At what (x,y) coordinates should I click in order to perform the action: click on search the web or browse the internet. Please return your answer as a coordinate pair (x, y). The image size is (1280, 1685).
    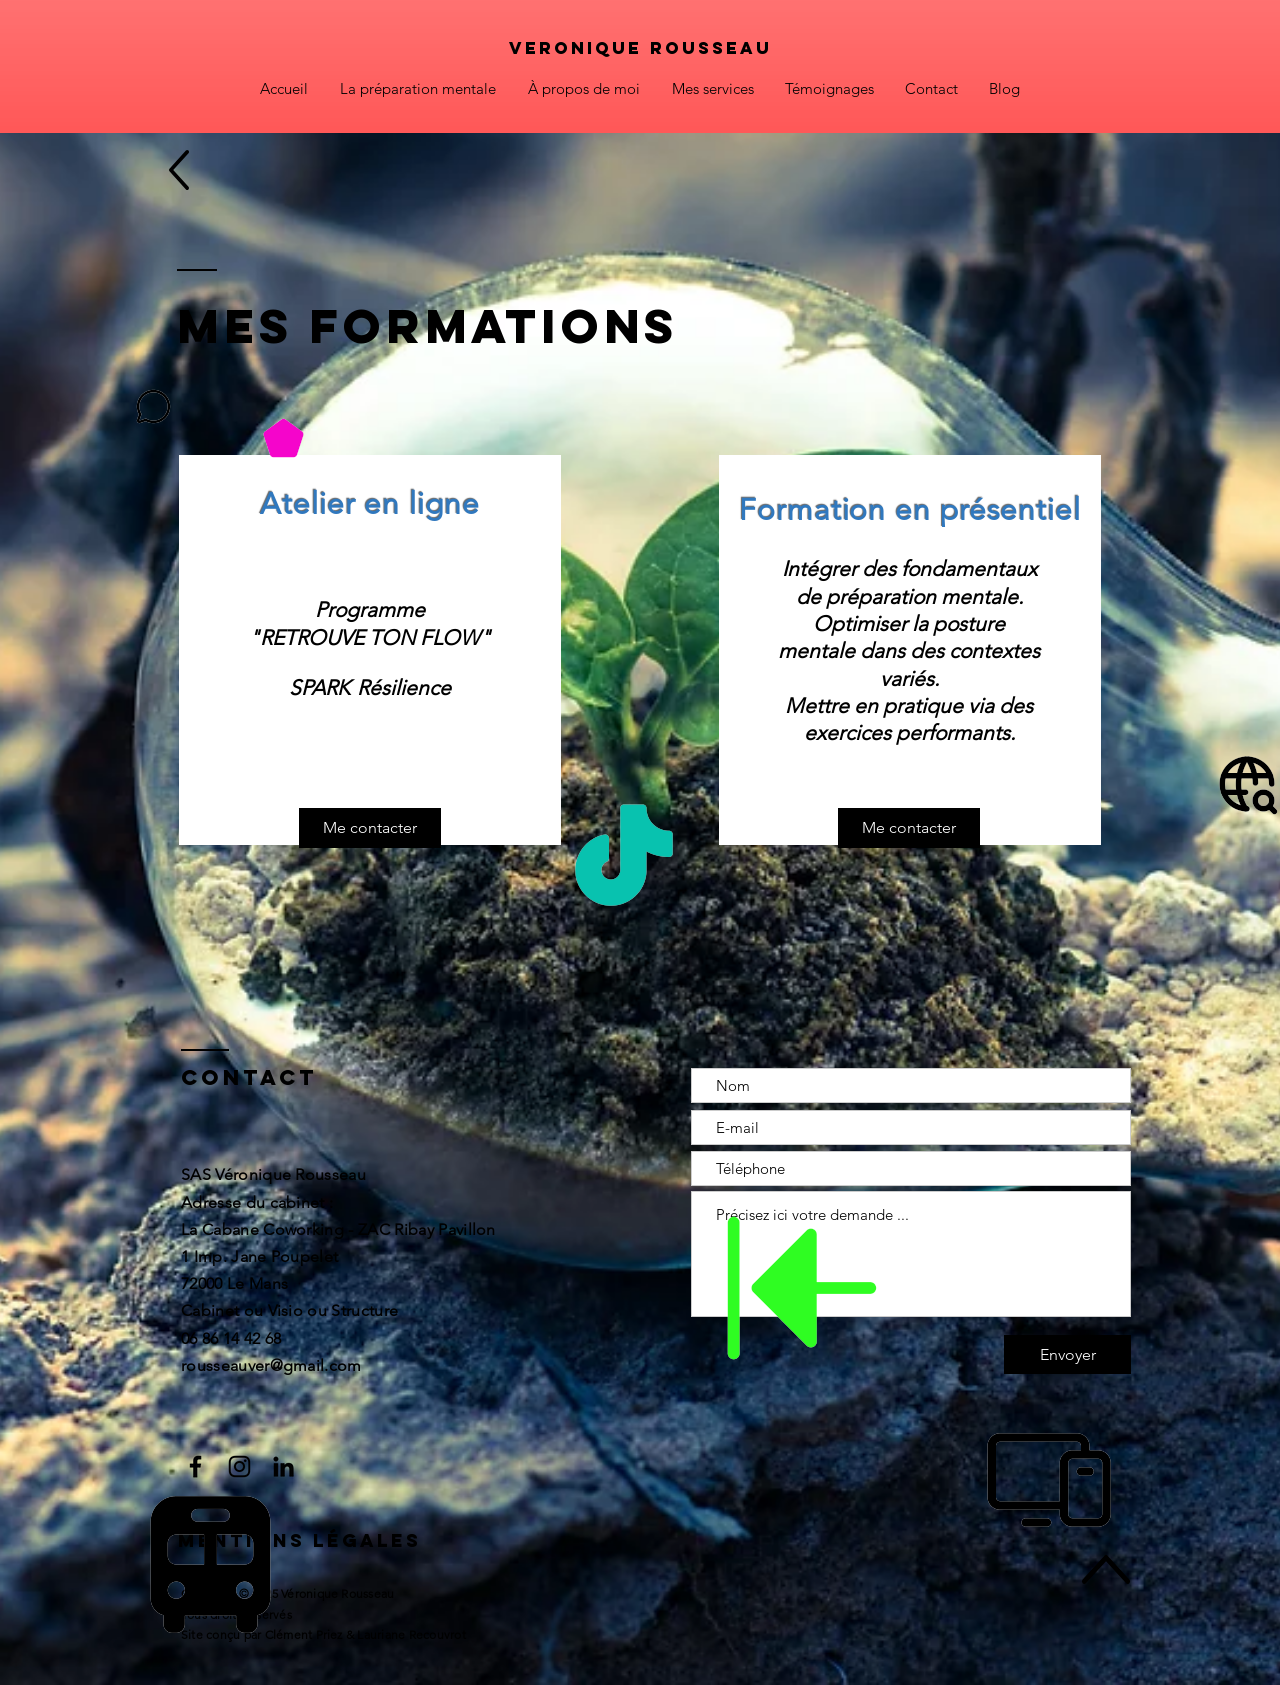
    Looking at the image, I should click on (1247, 784).